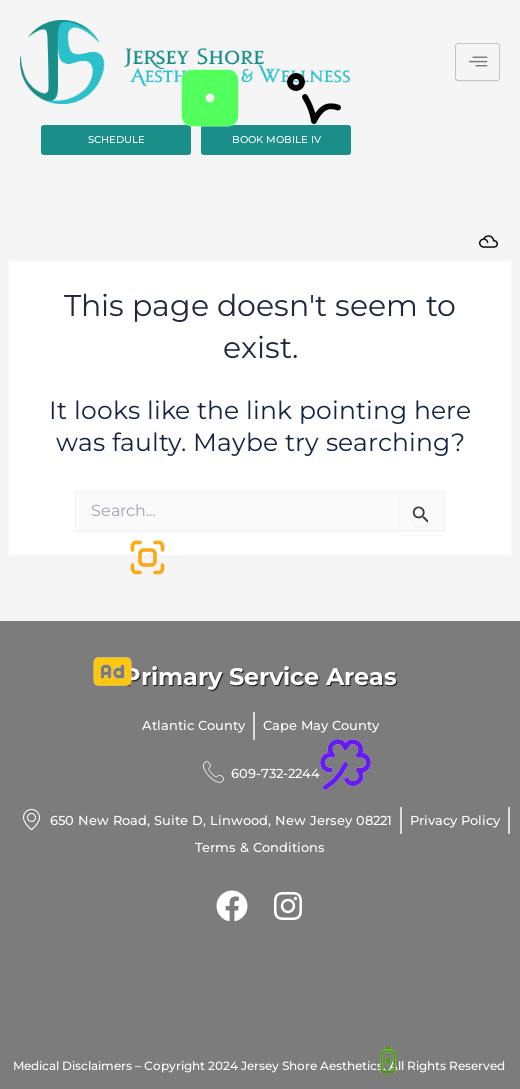 Image resolution: width=520 pixels, height=1089 pixels. What do you see at coordinates (388, 1060) in the screenshot?
I see `indicates device is currently charging` at bounding box center [388, 1060].